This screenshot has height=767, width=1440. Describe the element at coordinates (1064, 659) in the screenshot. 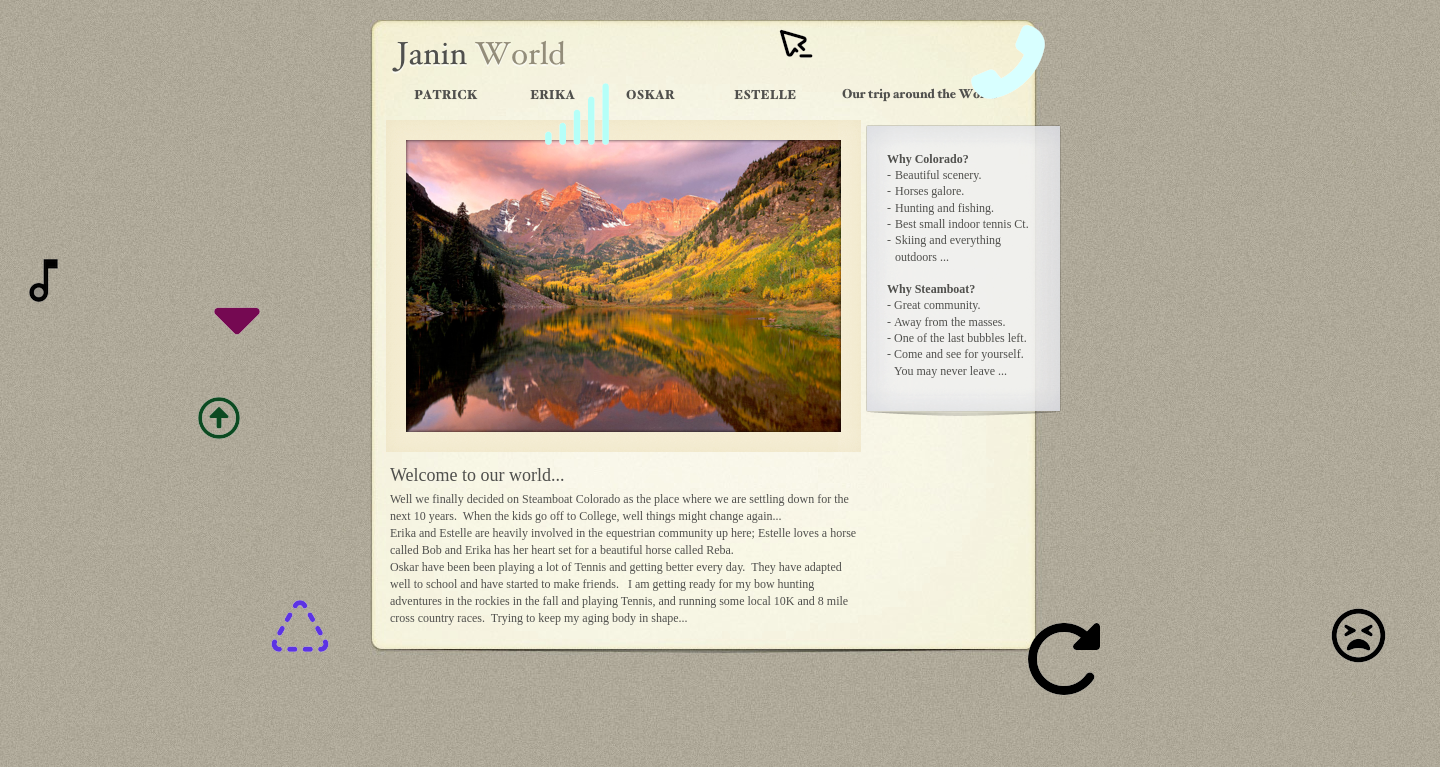

I see `redo the last undone action` at that location.